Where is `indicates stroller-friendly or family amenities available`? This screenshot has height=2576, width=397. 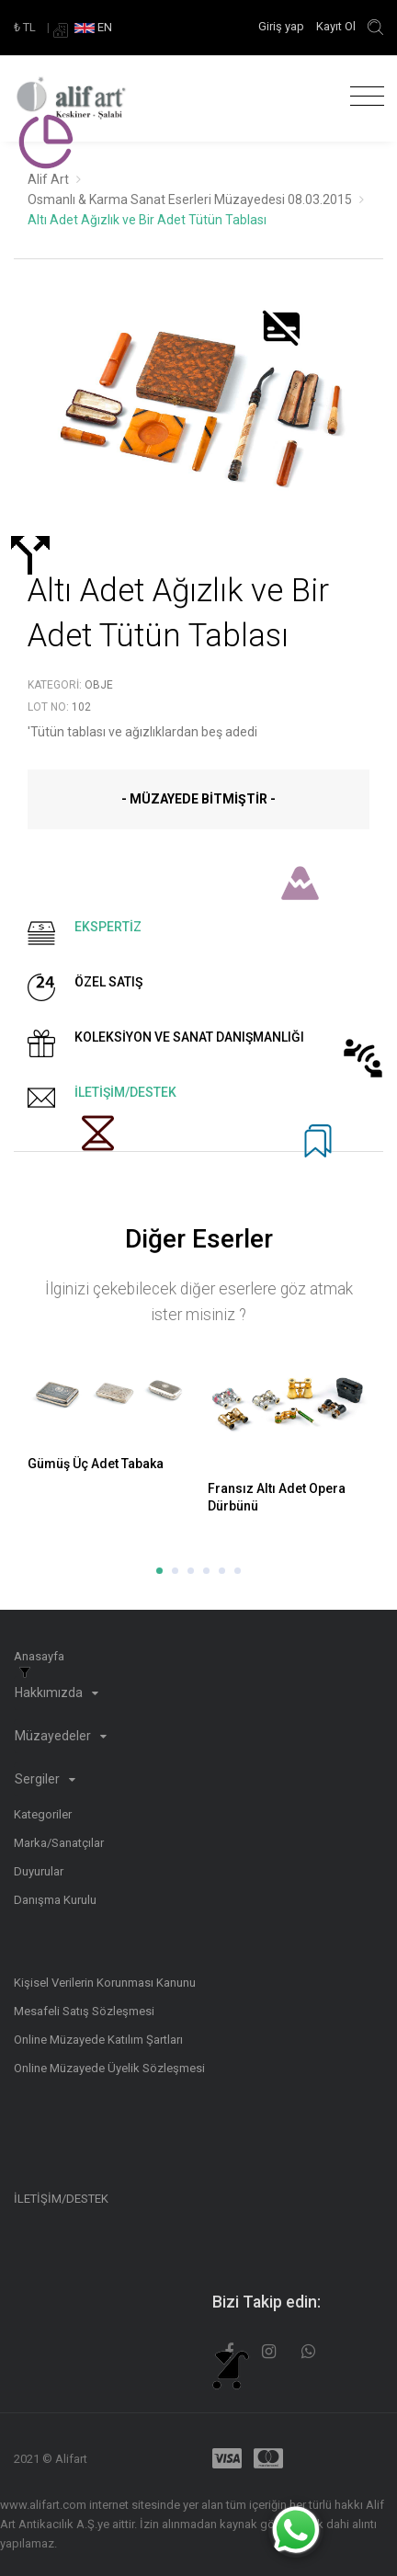 indicates stroller-friendly or family amenities available is located at coordinates (229, 2369).